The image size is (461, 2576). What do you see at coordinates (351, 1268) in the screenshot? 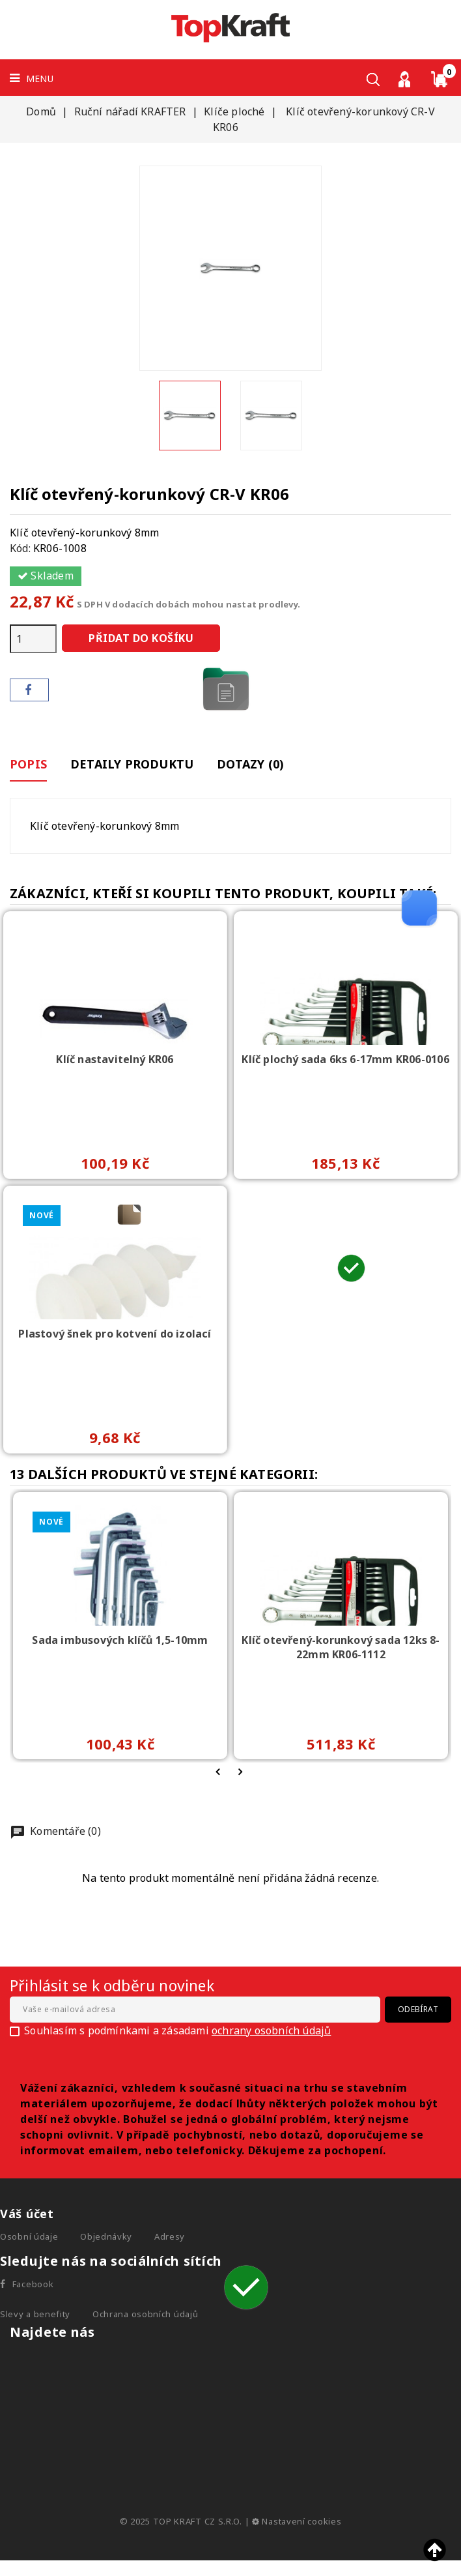
I see `confirm or accept an action` at bounding box center [351, 1268].